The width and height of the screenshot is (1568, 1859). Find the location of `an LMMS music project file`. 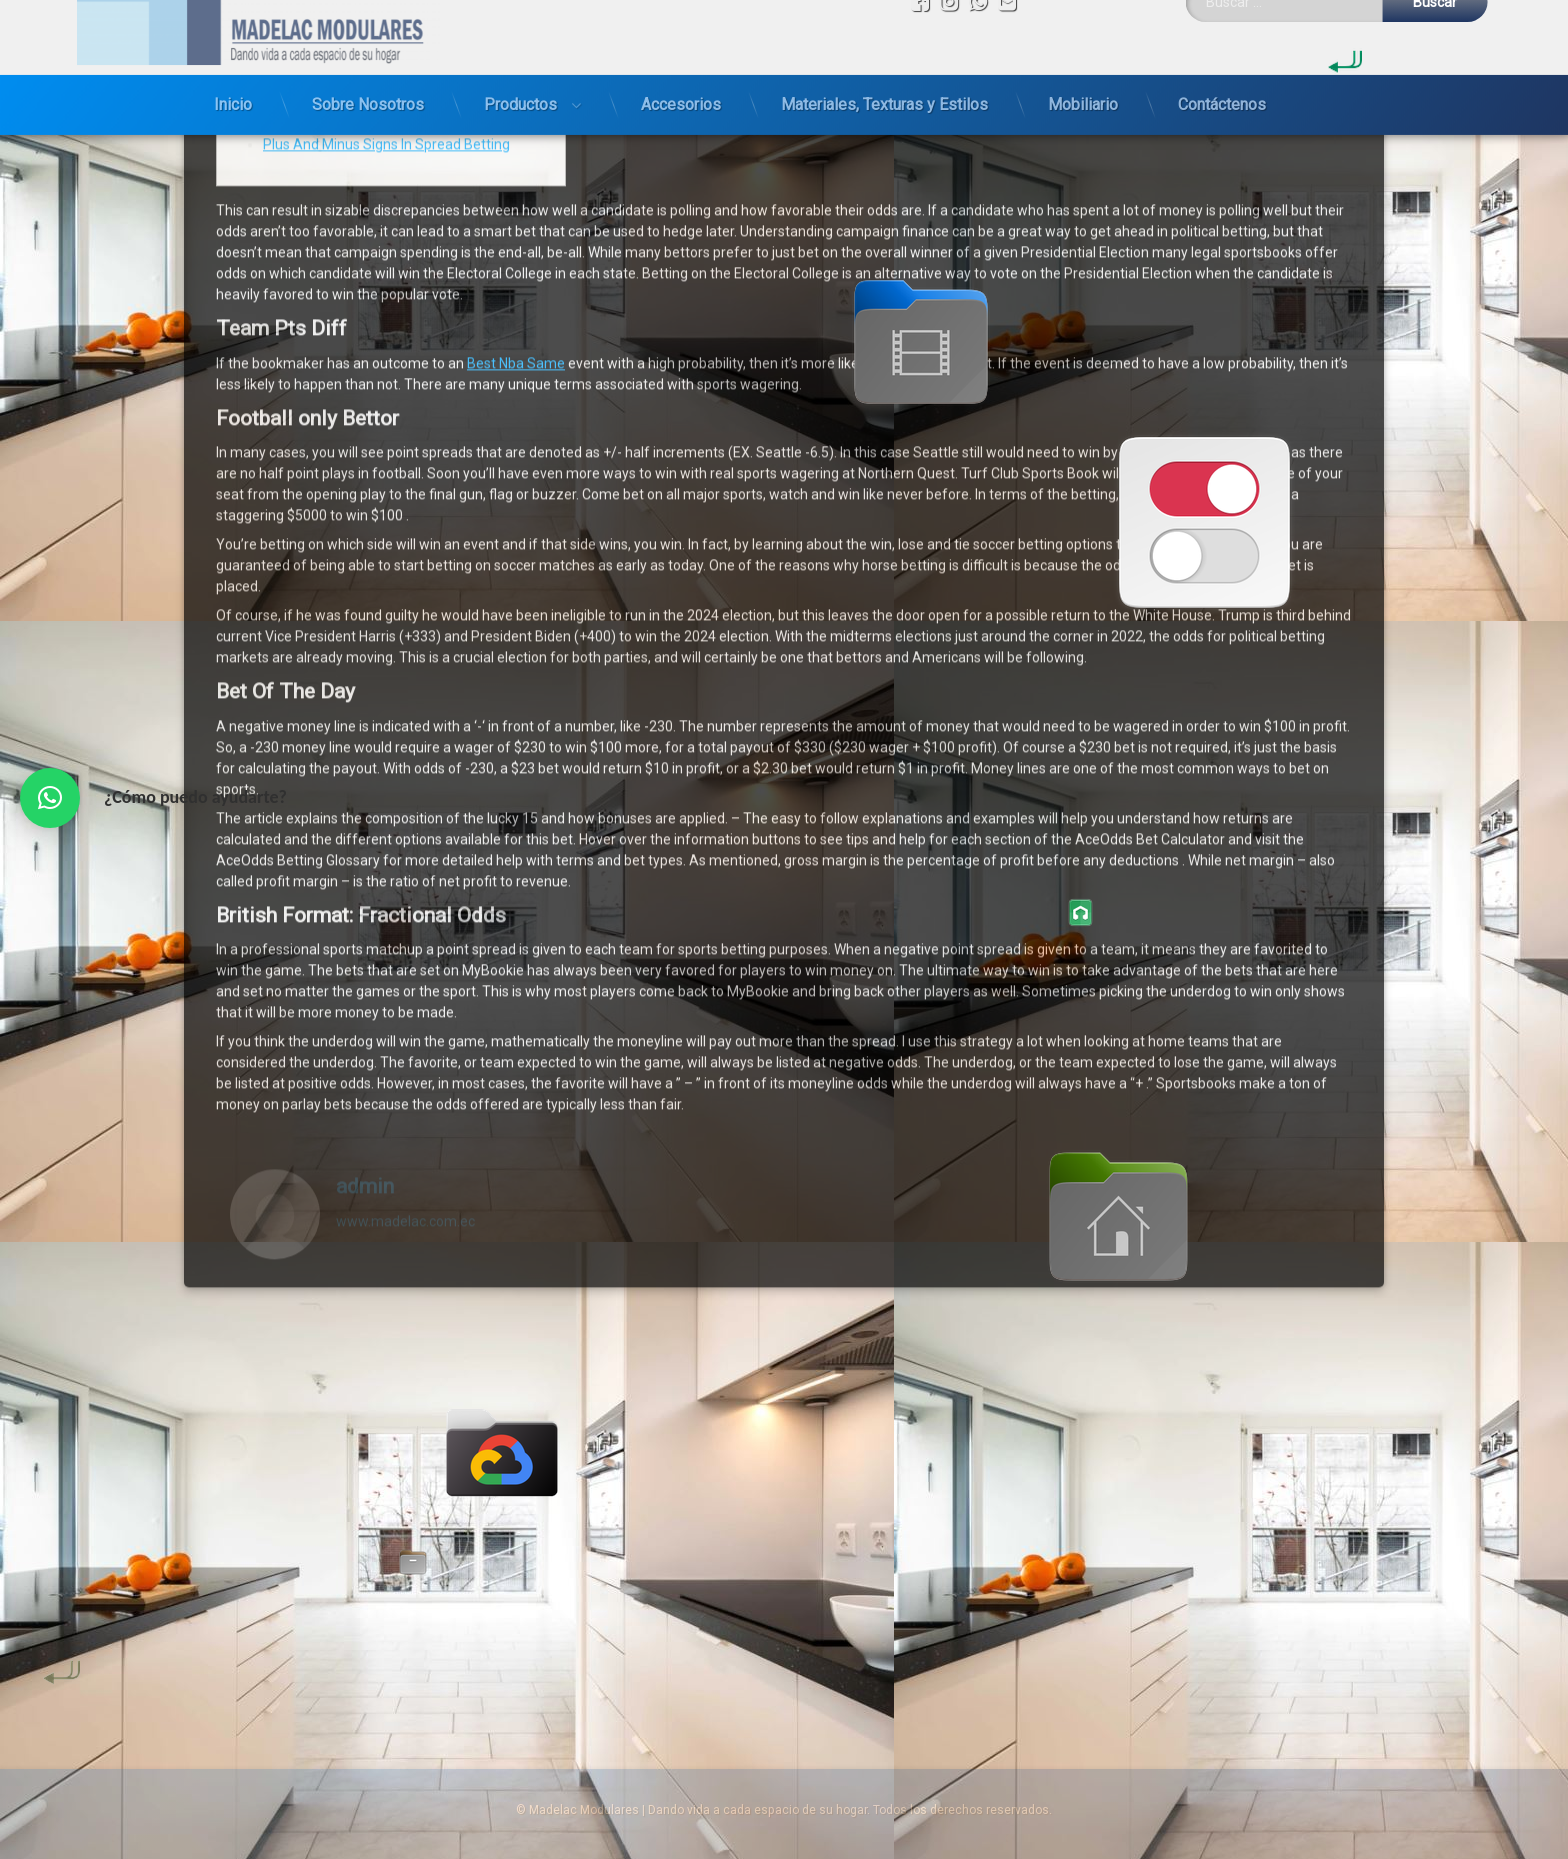

an LMMS music project file is located at coordinates (1080, 912).